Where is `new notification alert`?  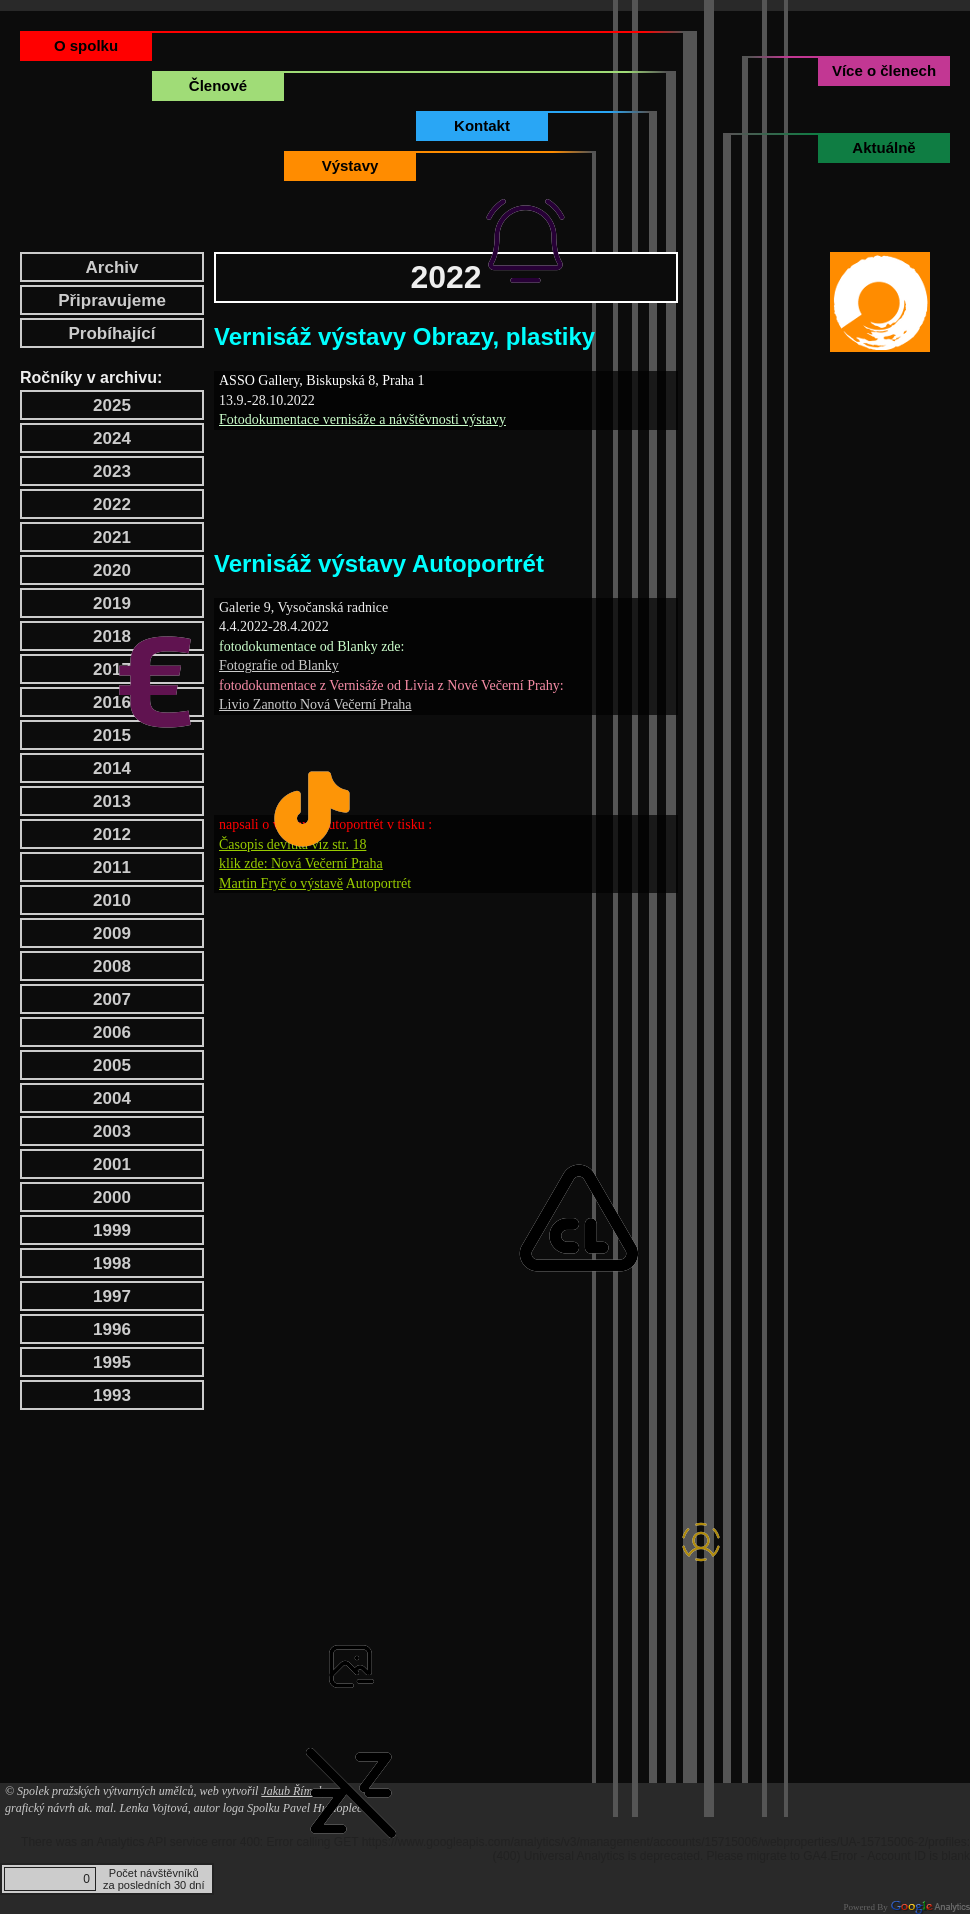 new notification alert is located at coordinates (525, 242).